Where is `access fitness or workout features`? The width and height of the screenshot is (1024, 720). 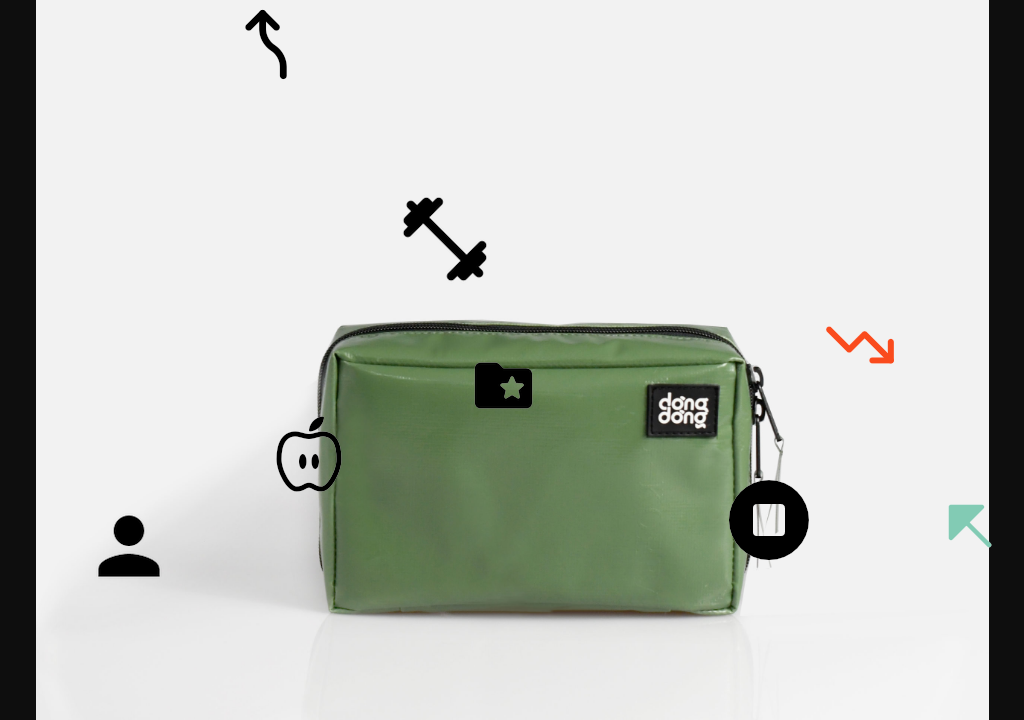
access fitness or workout features is located at coordinates (445, 239).